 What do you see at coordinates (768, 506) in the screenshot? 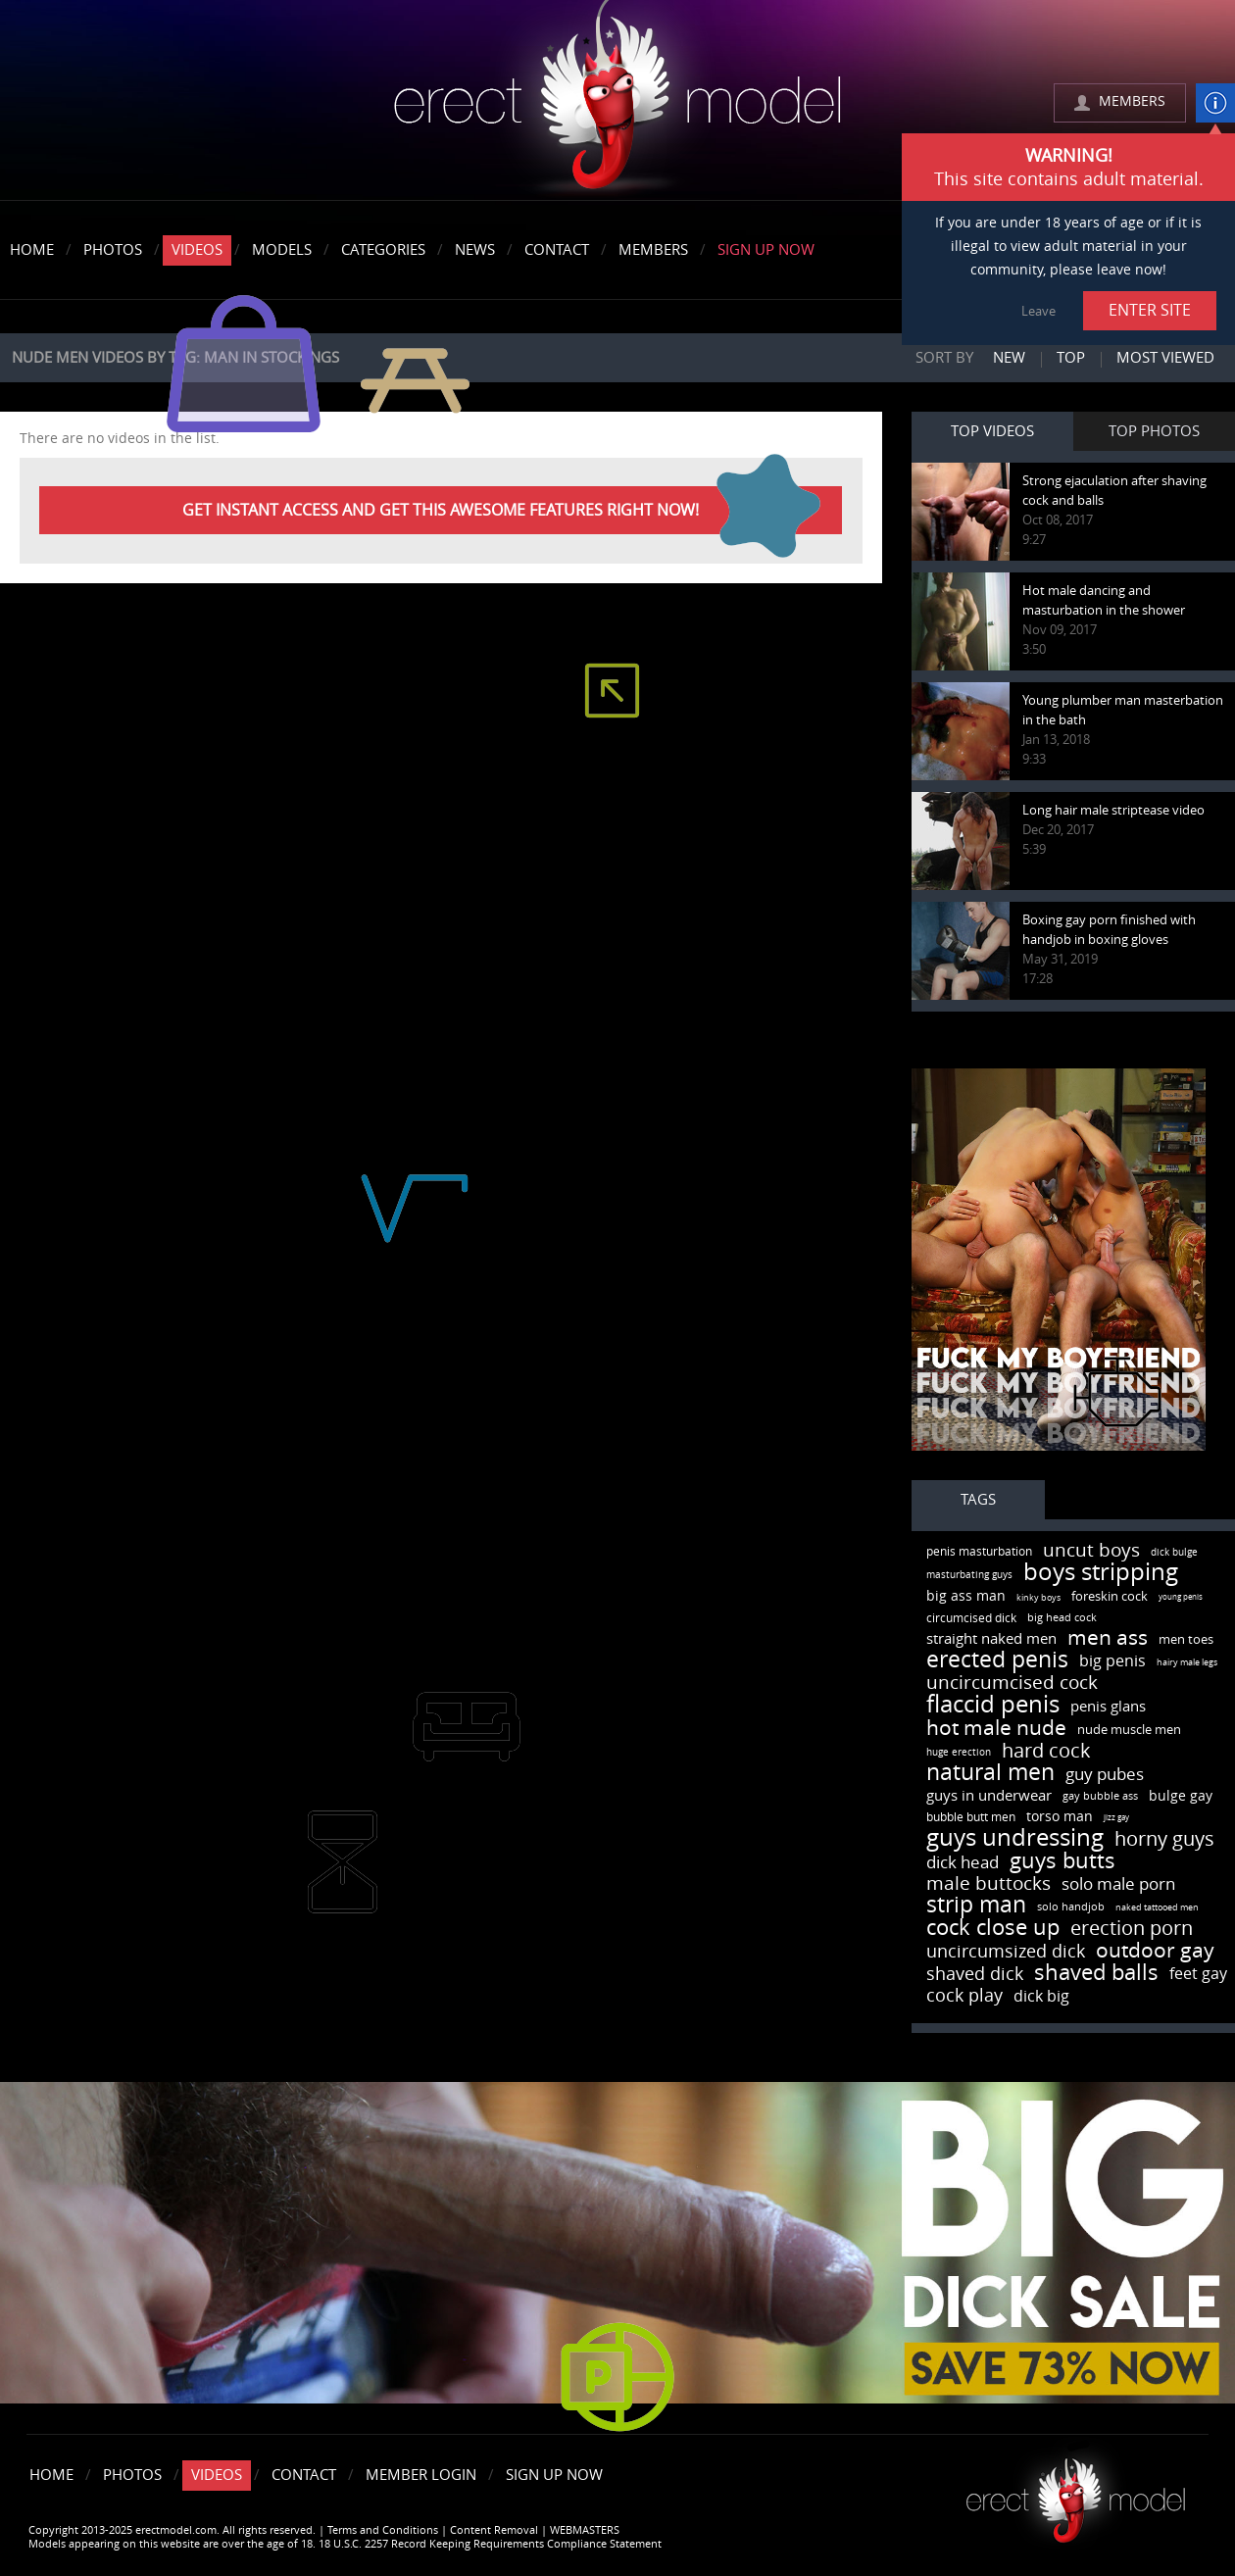
I see `select a paint or color fill tool` at bounding box center [768, 506].